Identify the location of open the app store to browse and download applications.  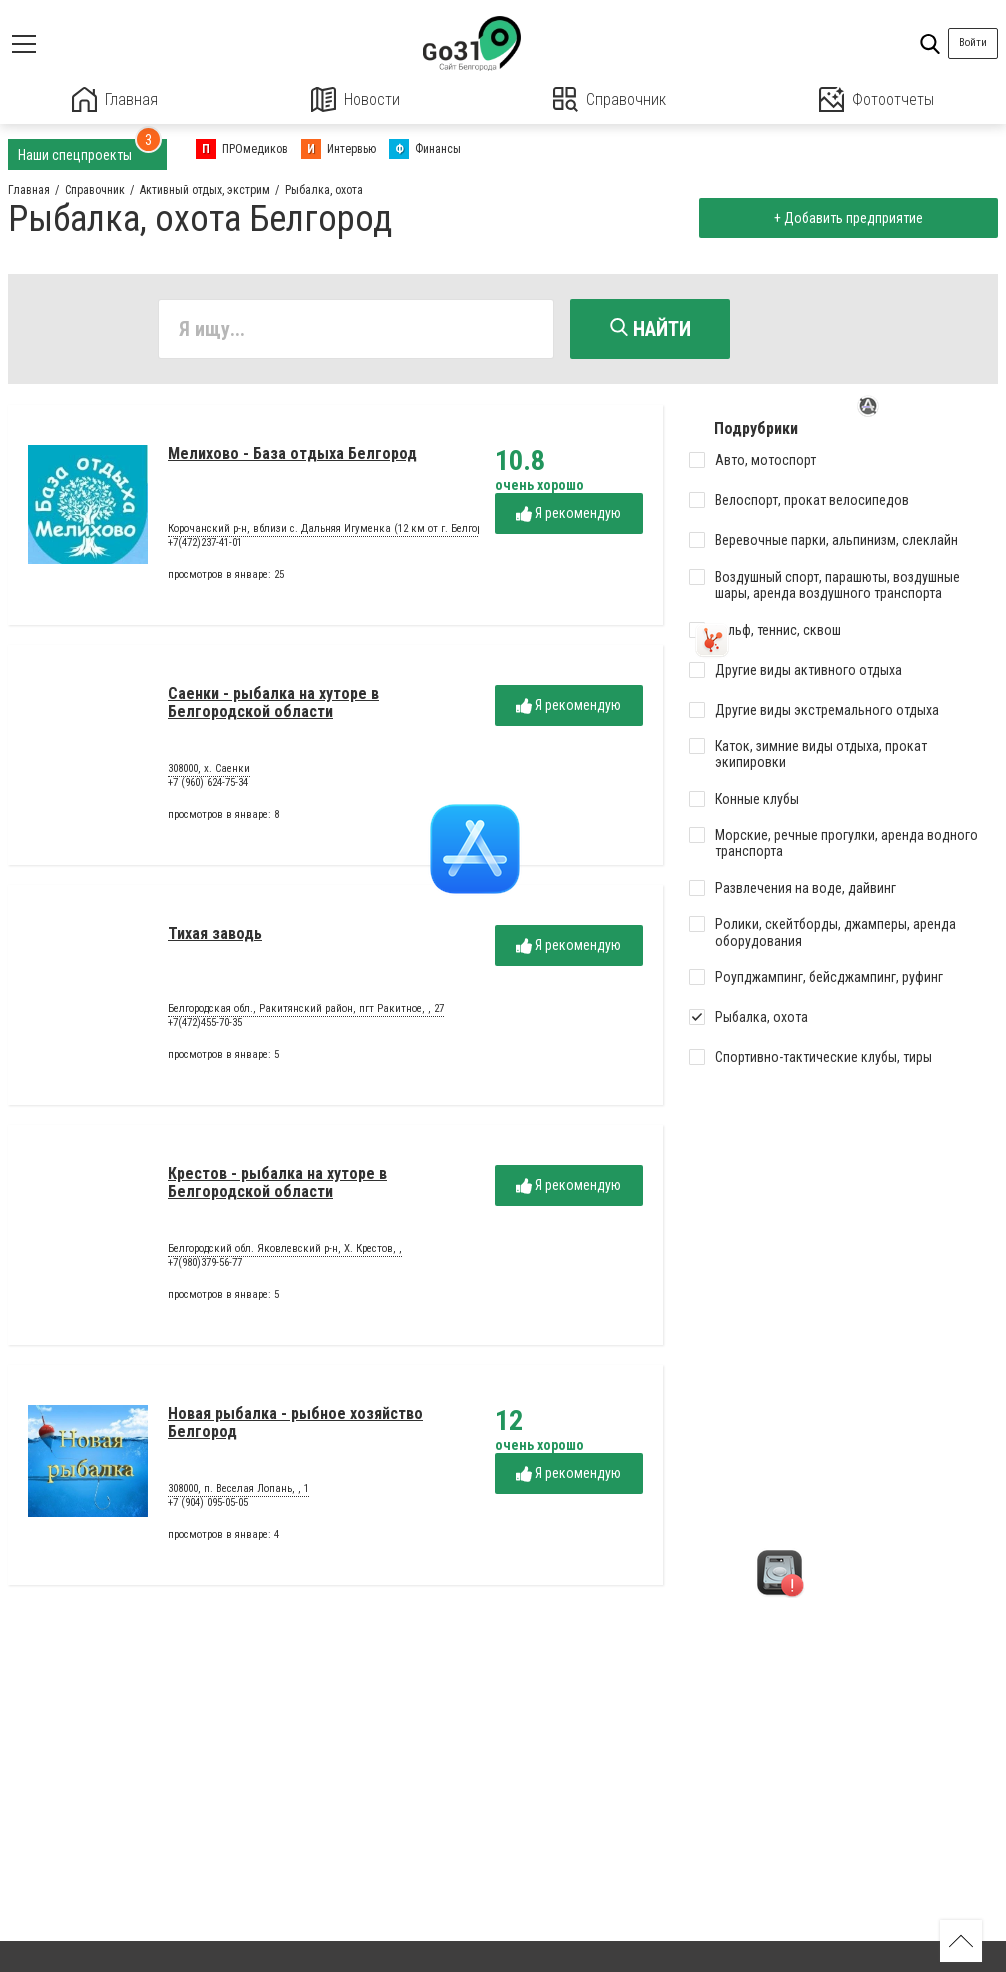
(475, 849).